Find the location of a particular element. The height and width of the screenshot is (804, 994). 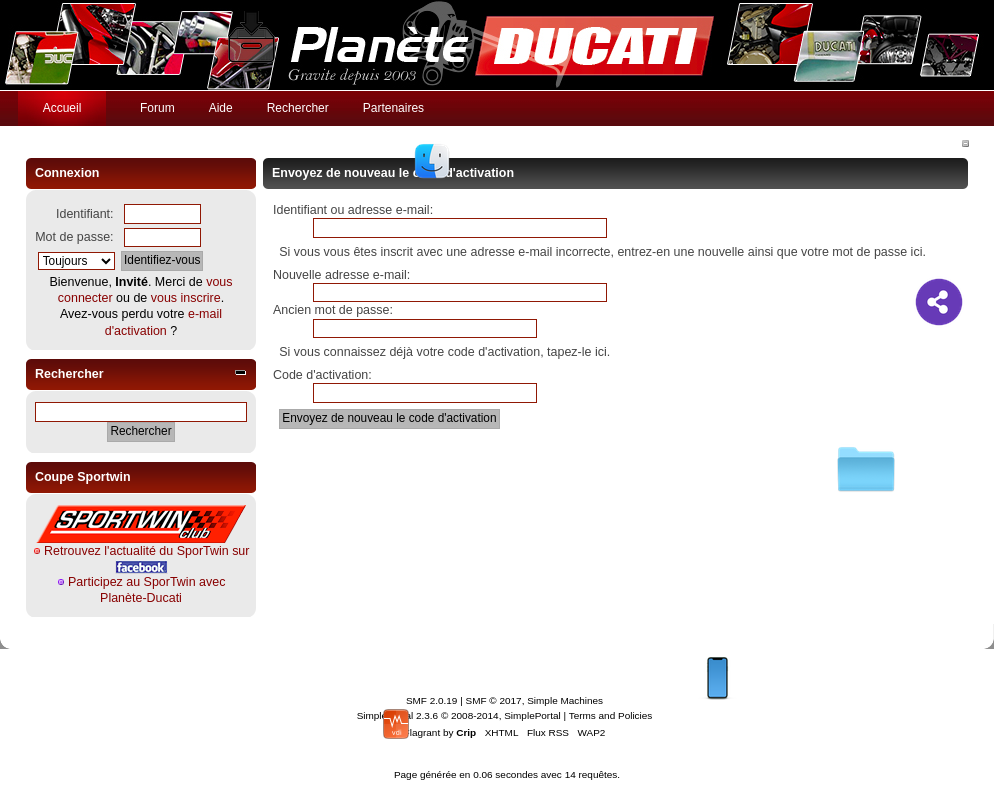

access your dropbox folder in the sidebar is located at coordinates (251, 37).